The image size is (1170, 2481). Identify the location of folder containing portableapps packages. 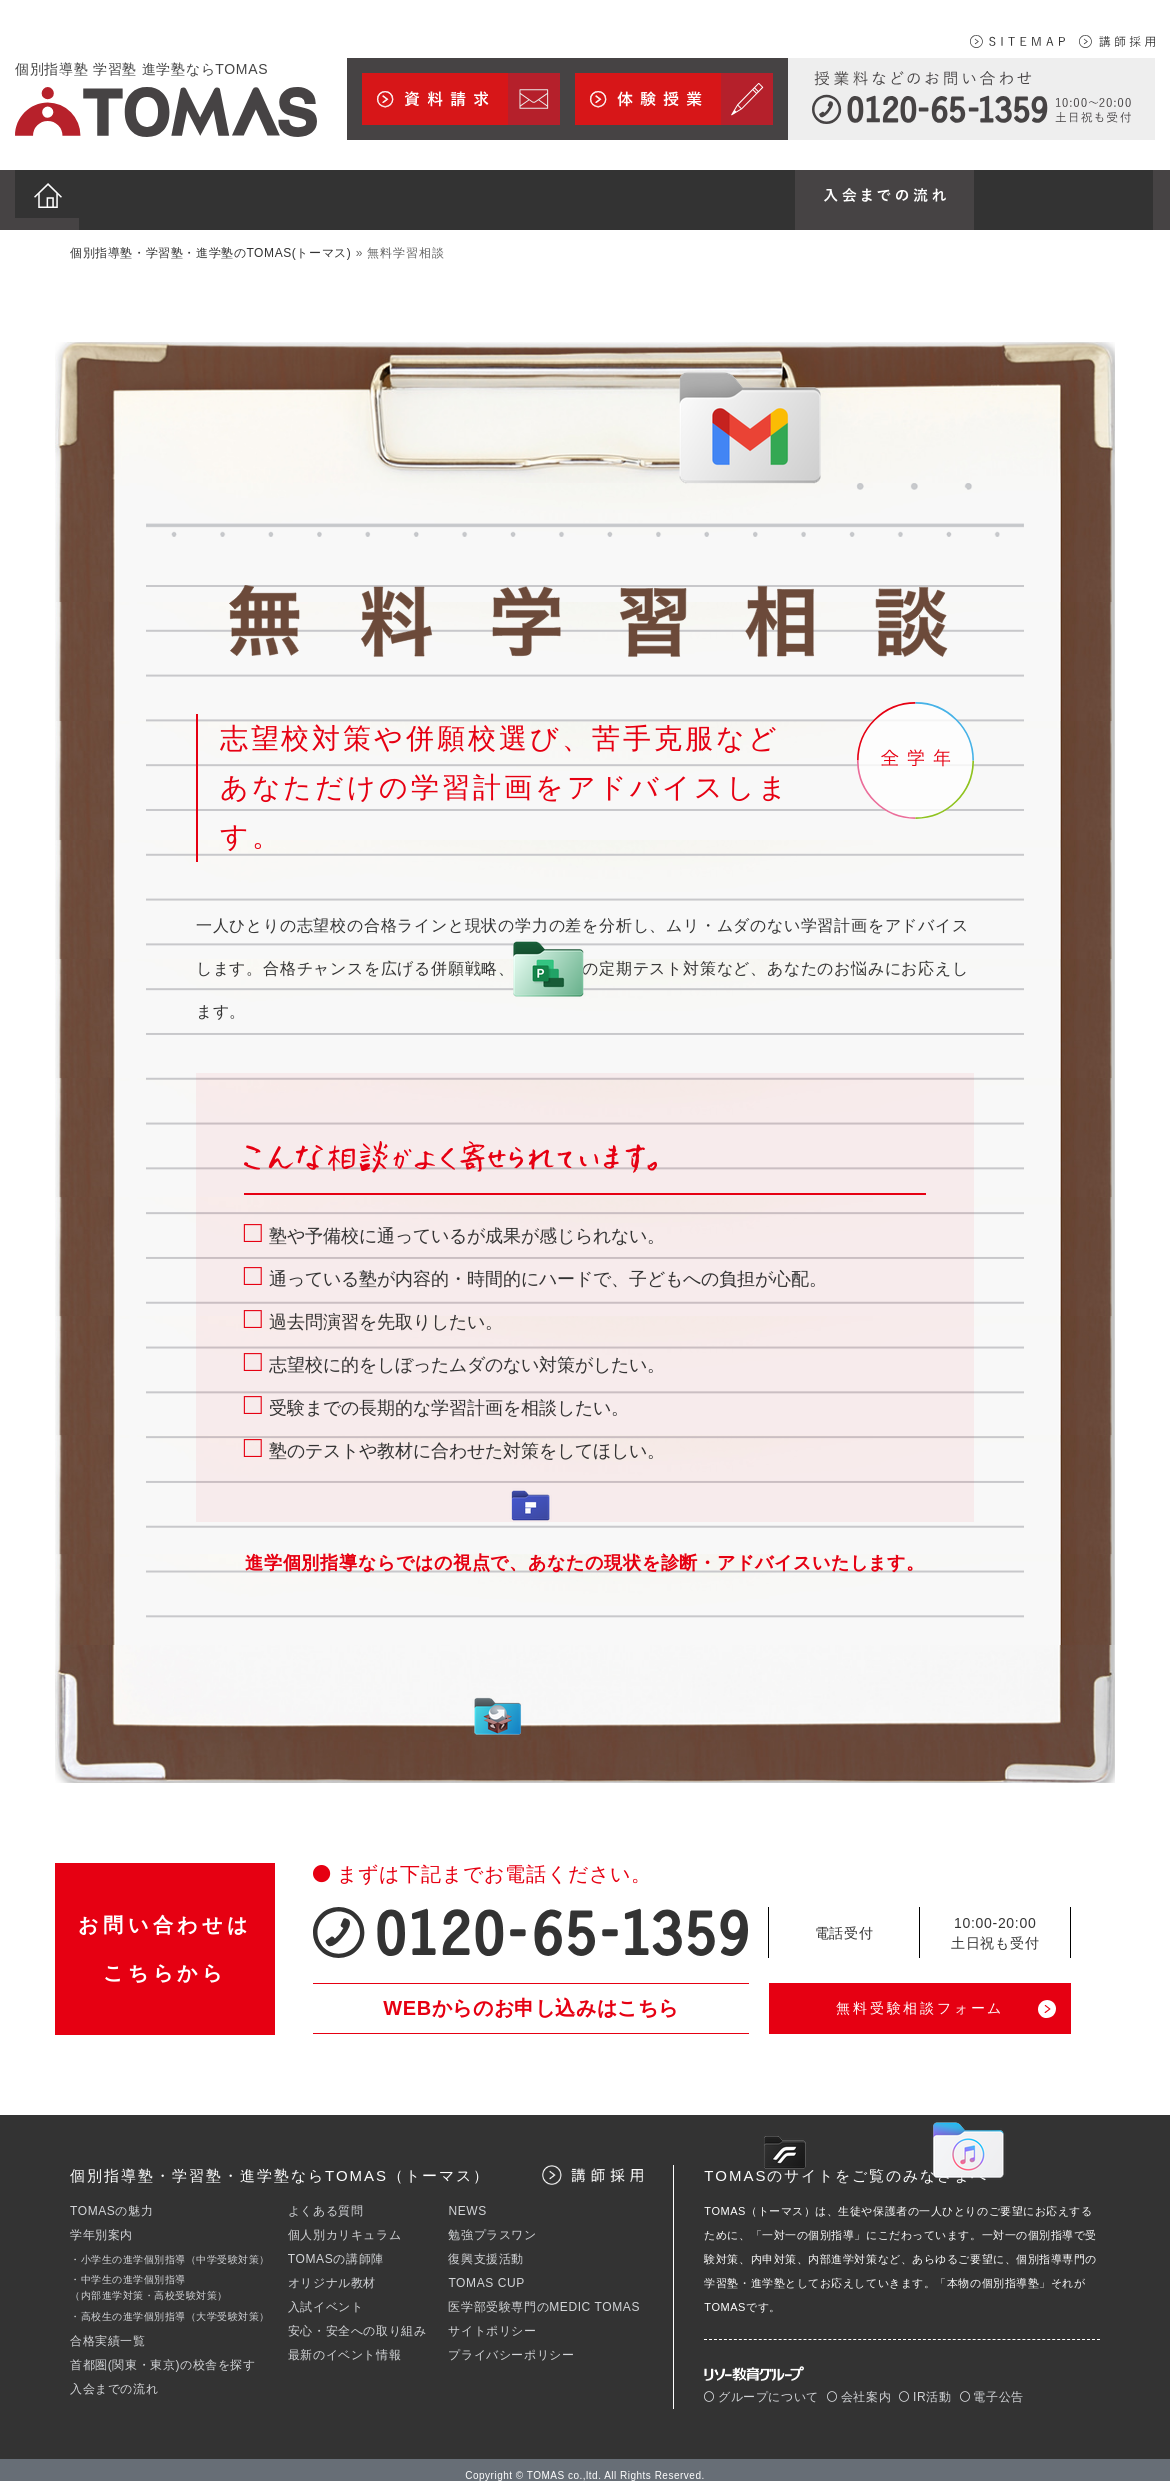
(497, 1717).